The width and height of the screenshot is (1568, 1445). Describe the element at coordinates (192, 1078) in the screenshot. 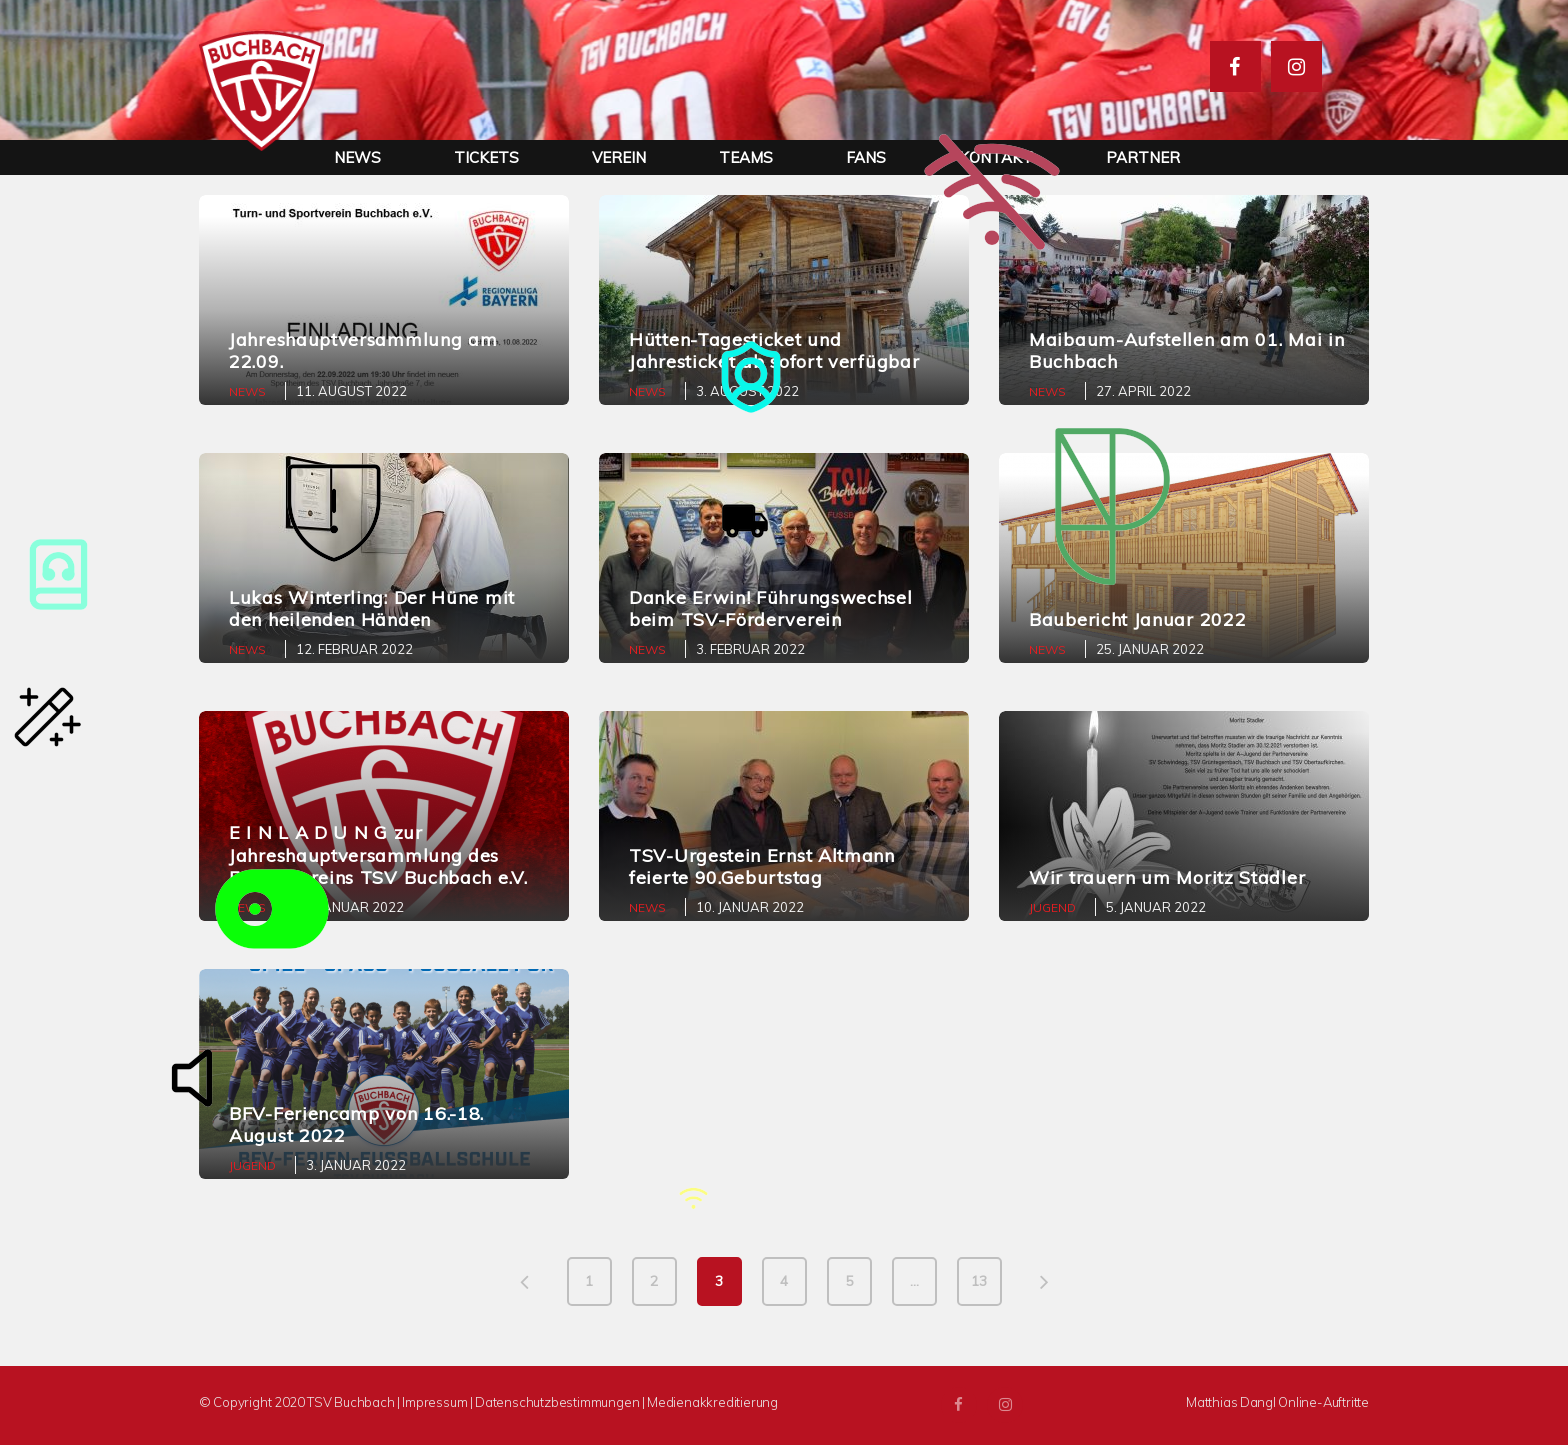

I see `mute audio or sound` at that location.